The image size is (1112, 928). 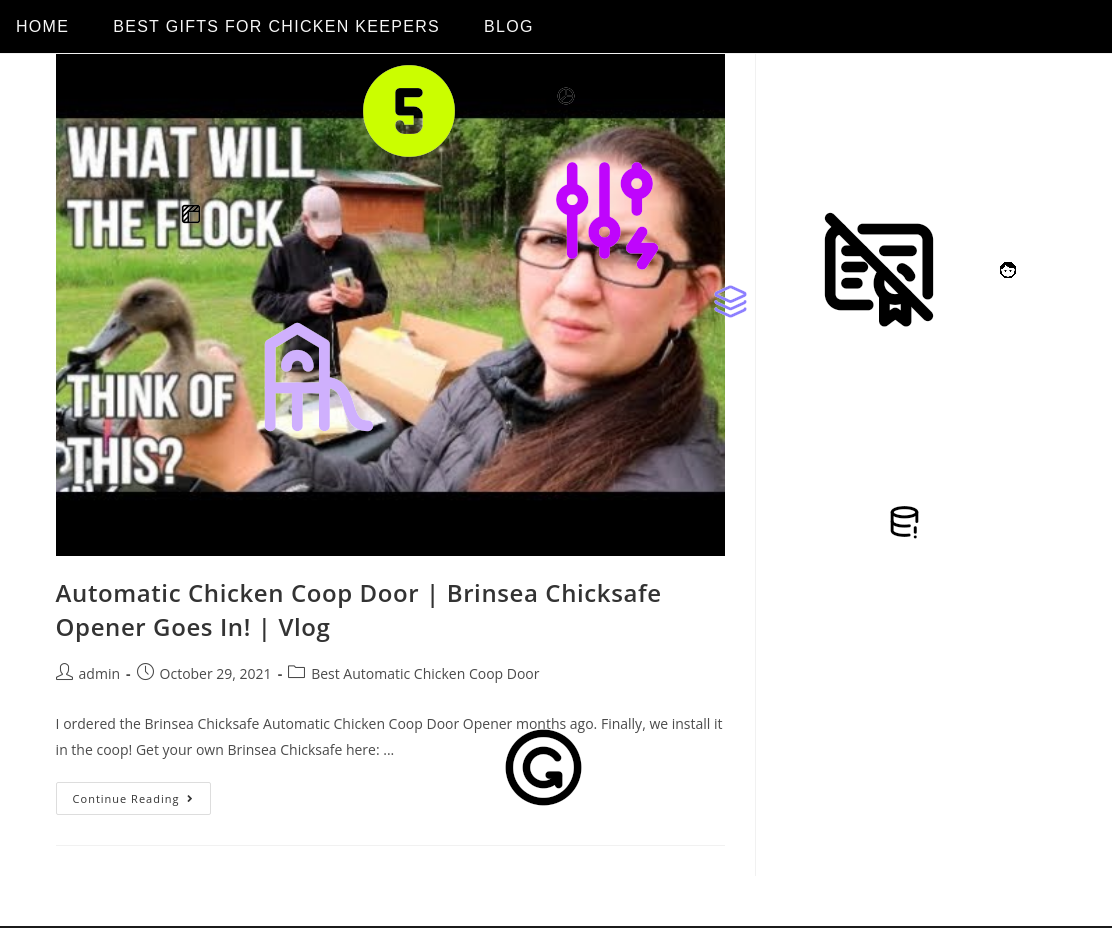 What do you see at coordinates (319, 377) in the screenshot?
I see `access playground or outdoor equipment information` at bounding box center [319, 377].